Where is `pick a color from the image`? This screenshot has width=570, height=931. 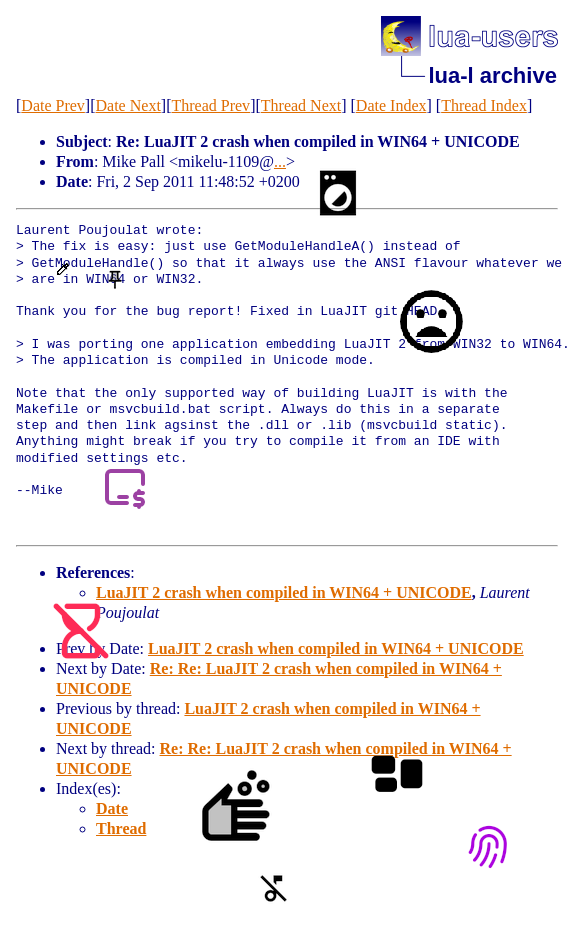
pick a color from the image is located at coordinates (63, 269).